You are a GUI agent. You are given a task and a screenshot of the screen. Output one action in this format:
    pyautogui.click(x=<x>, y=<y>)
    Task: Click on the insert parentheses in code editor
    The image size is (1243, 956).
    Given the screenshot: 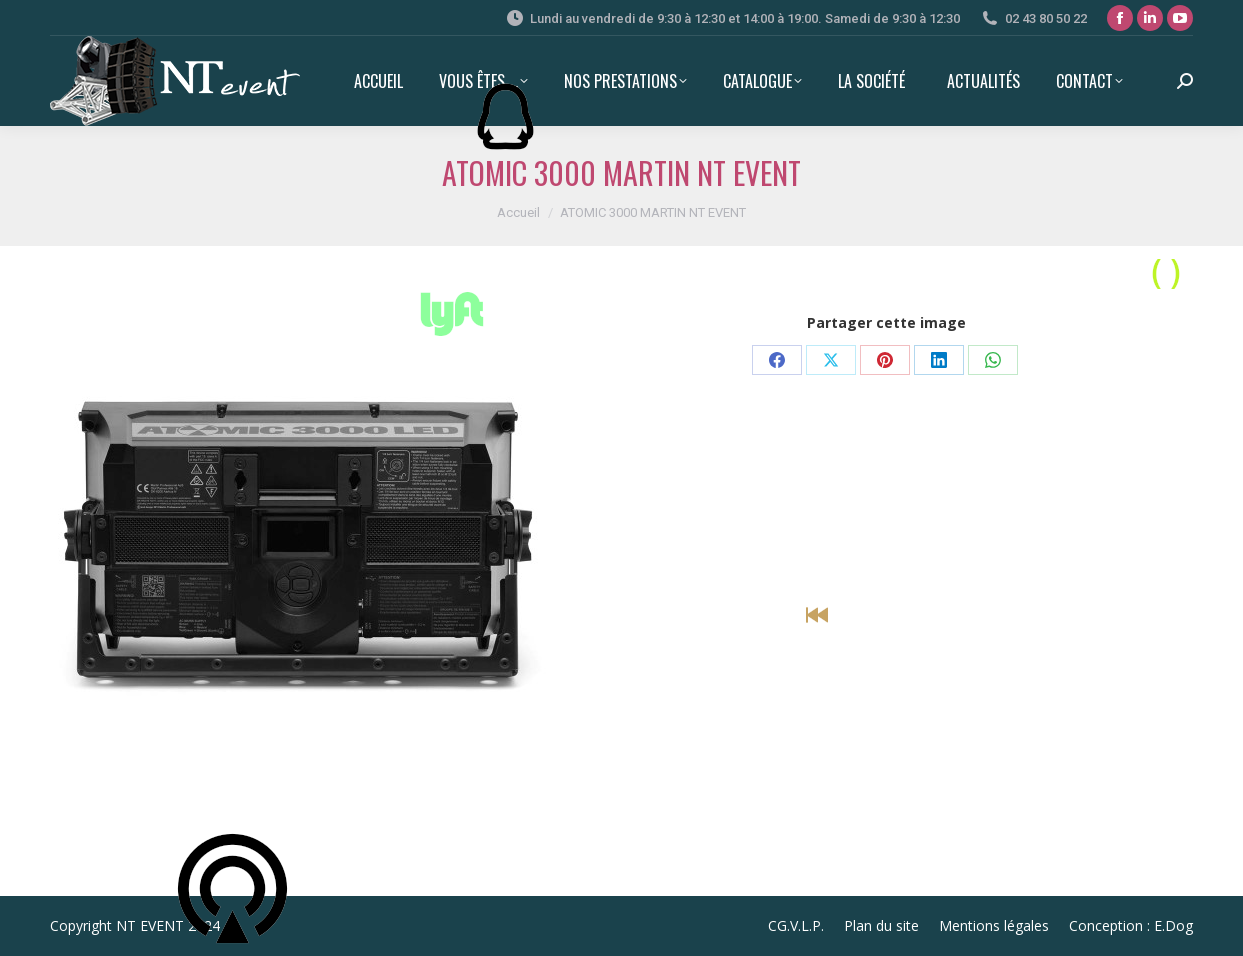 What is the action you would take?
    pyautogui.click(x=1166, y=274)
    